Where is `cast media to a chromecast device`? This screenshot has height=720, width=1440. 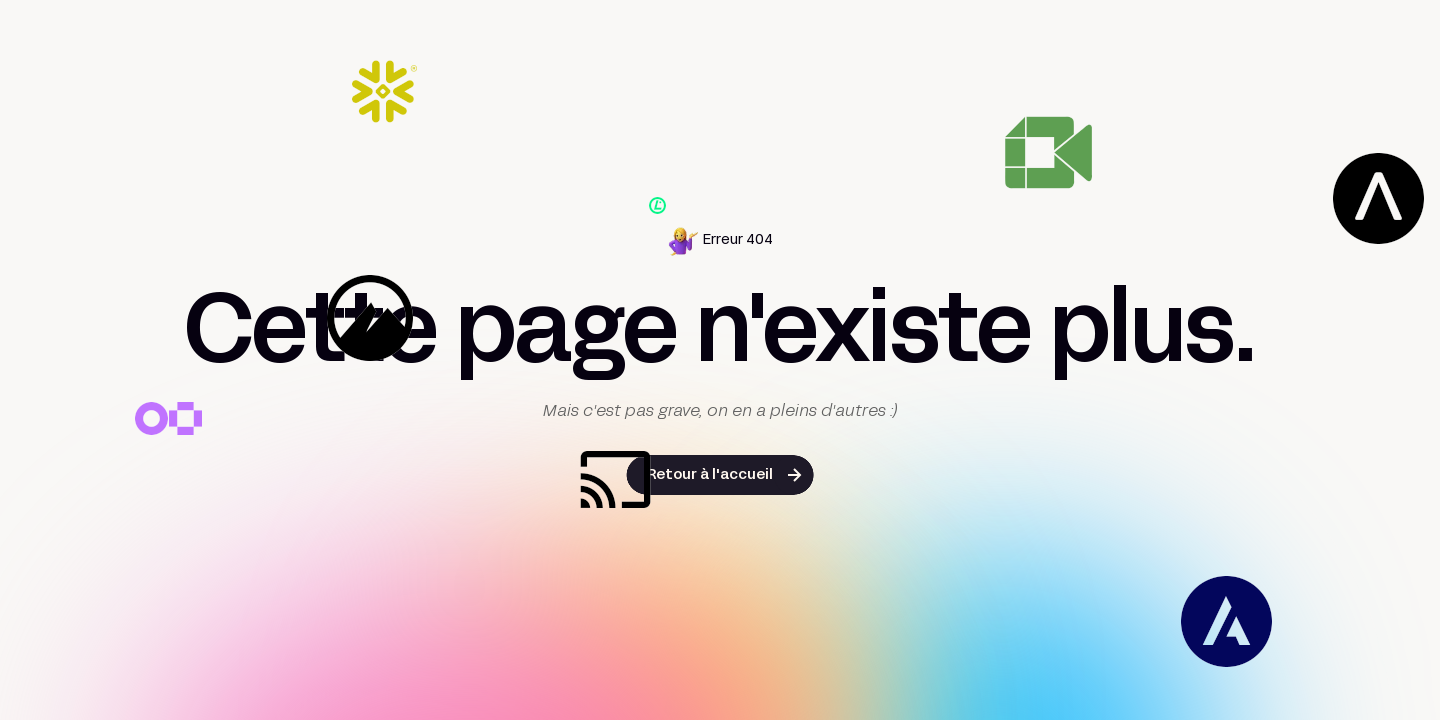
cast media to a chromecast device is located at coordinates (615, 479).